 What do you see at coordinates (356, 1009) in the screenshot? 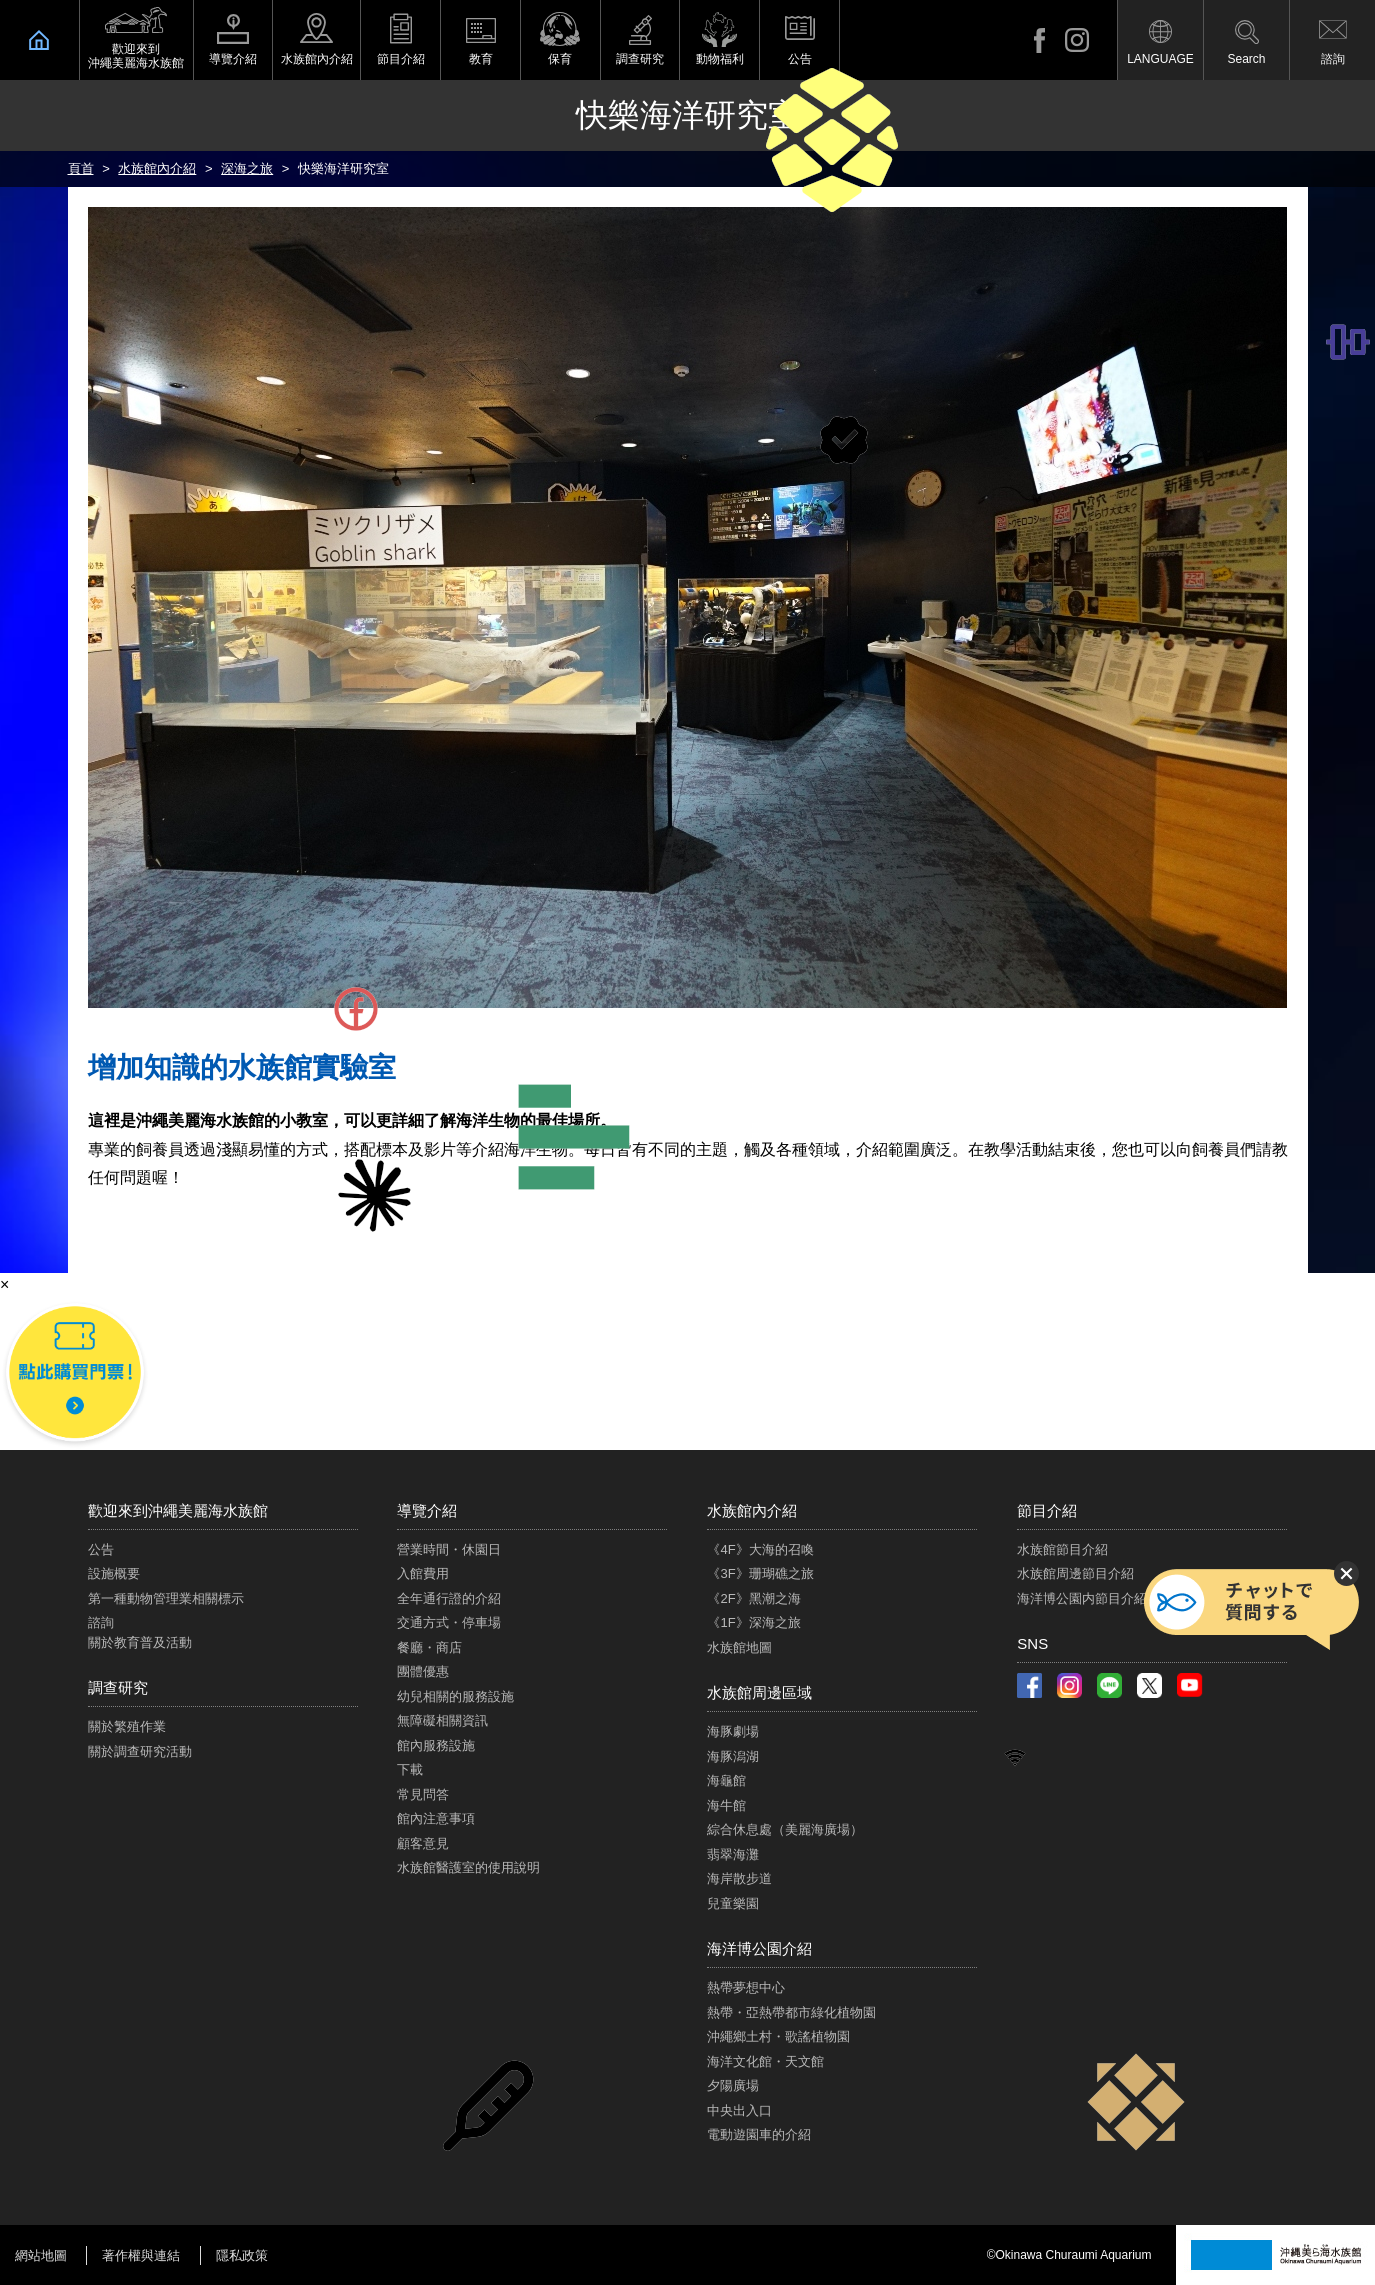
I see `connect with Facebook` at bounding box center [356, 1009].